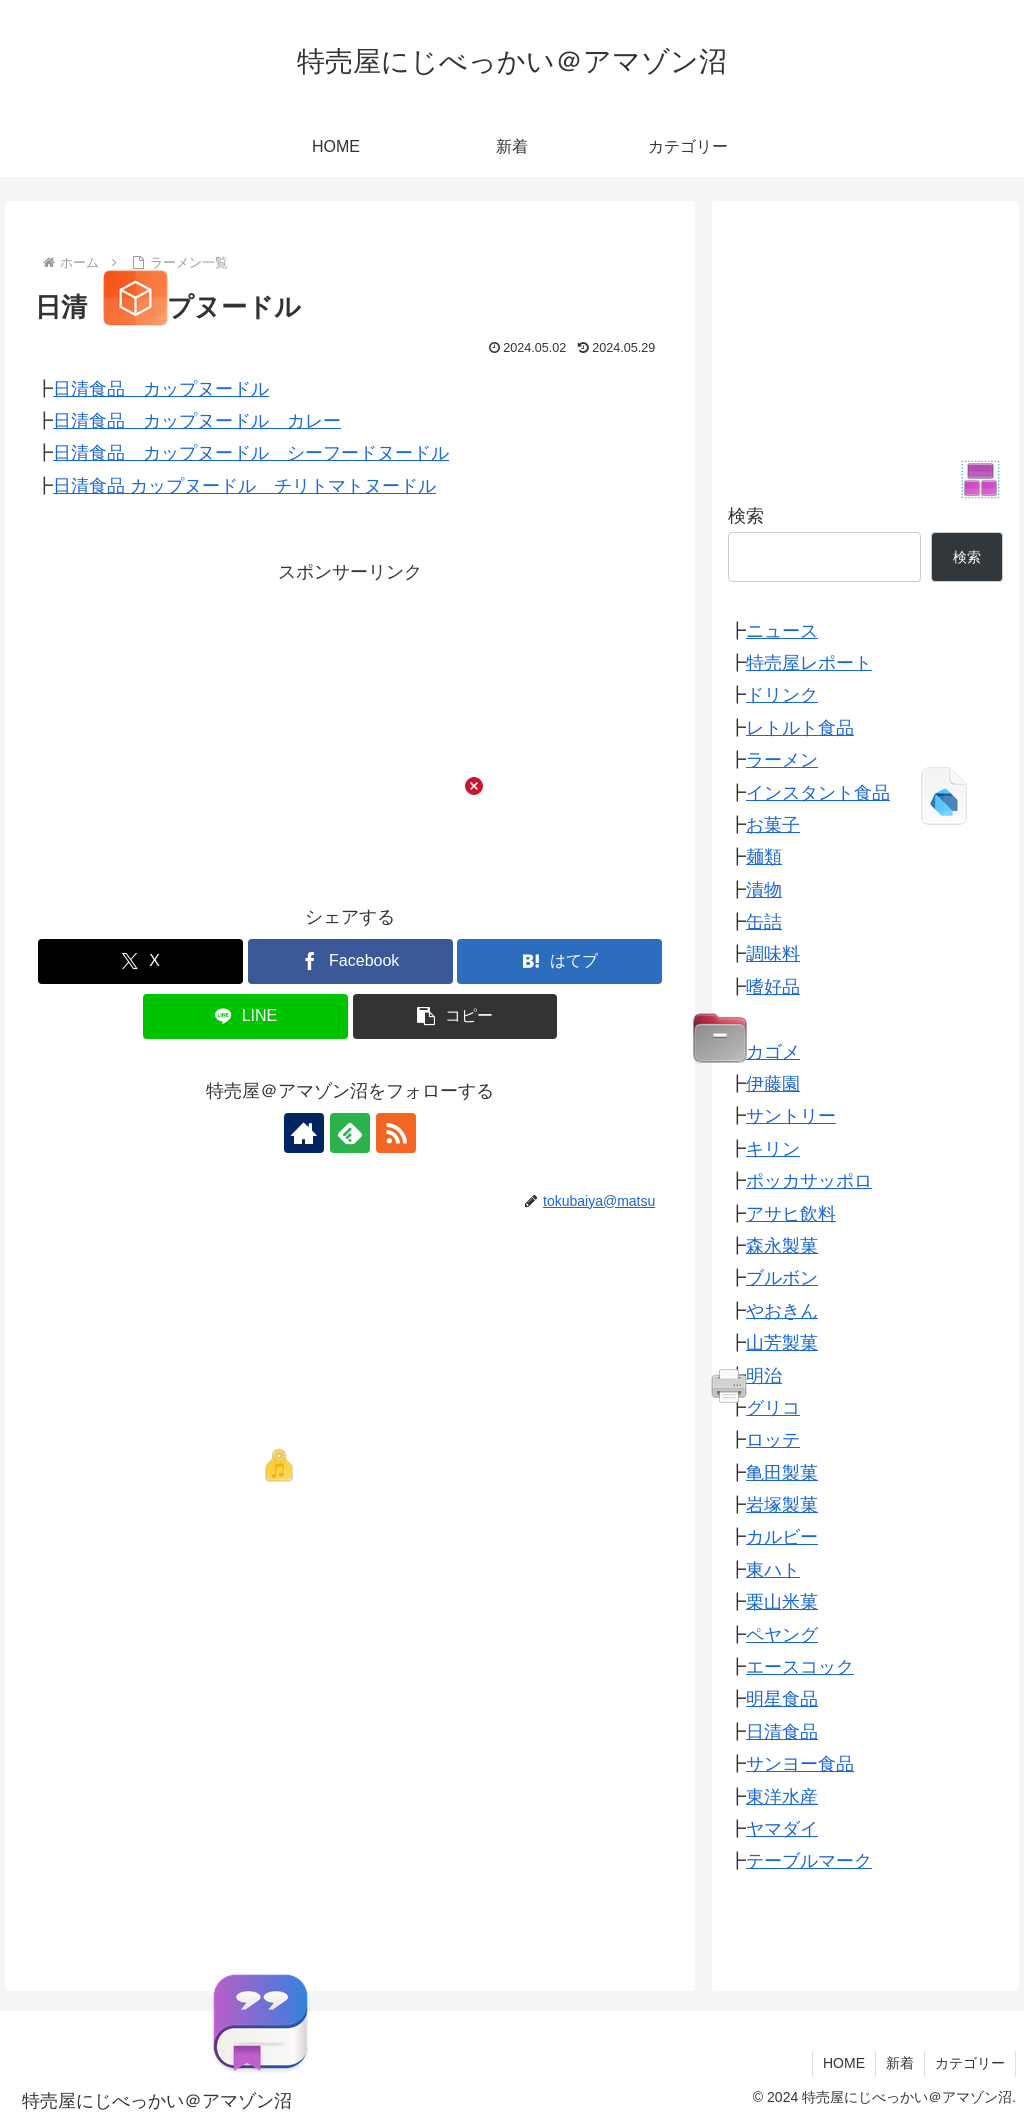 The image size is (1024, 2126). What do you see at coordinates (135, 295) in the screenshot?
I see `open a 3D model file in STL format` at bounding box center [135, 295].